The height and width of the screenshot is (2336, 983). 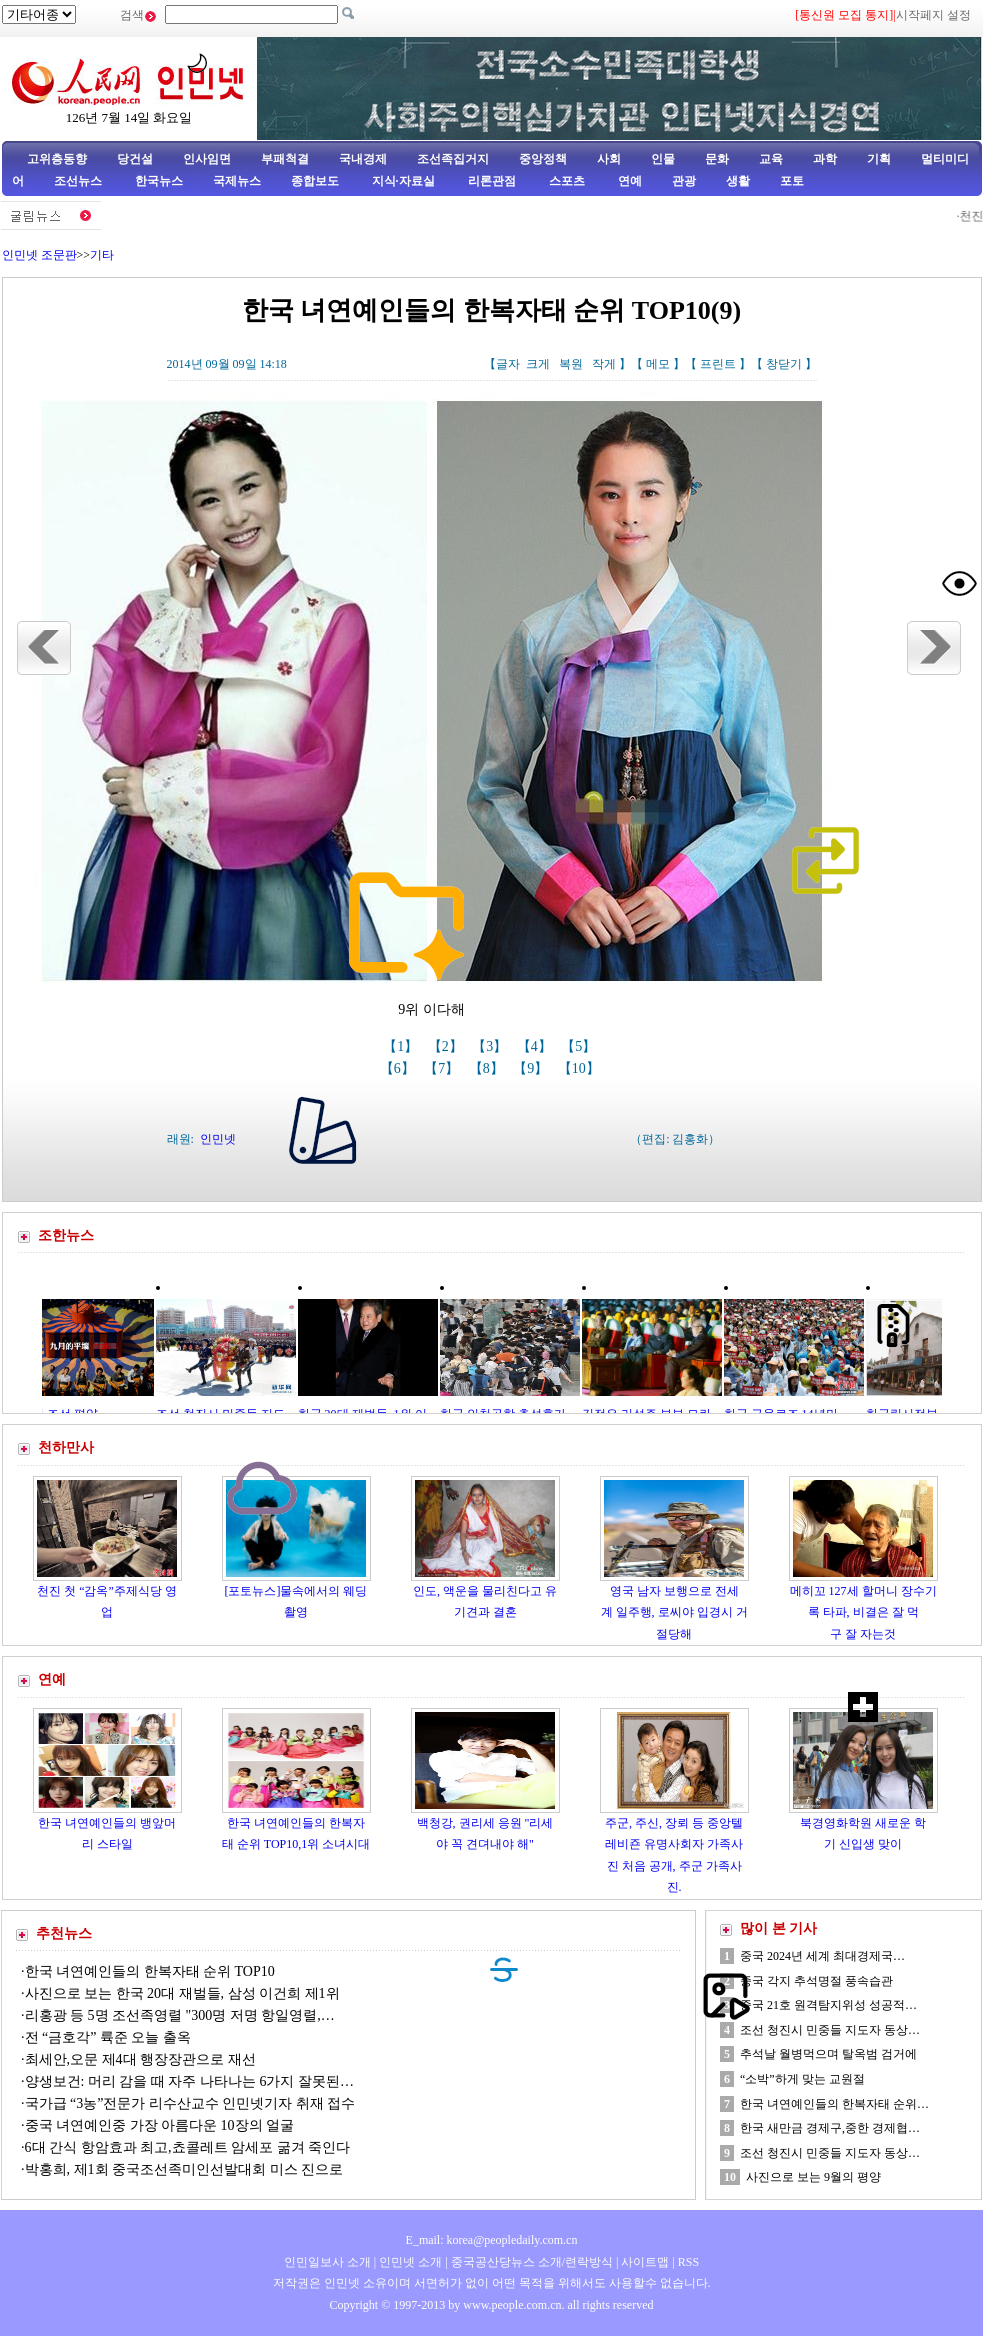 What do you see at coordinates (959, 583) in the screenshot?
I see `view or preview content` at bounding box center [959, 583].